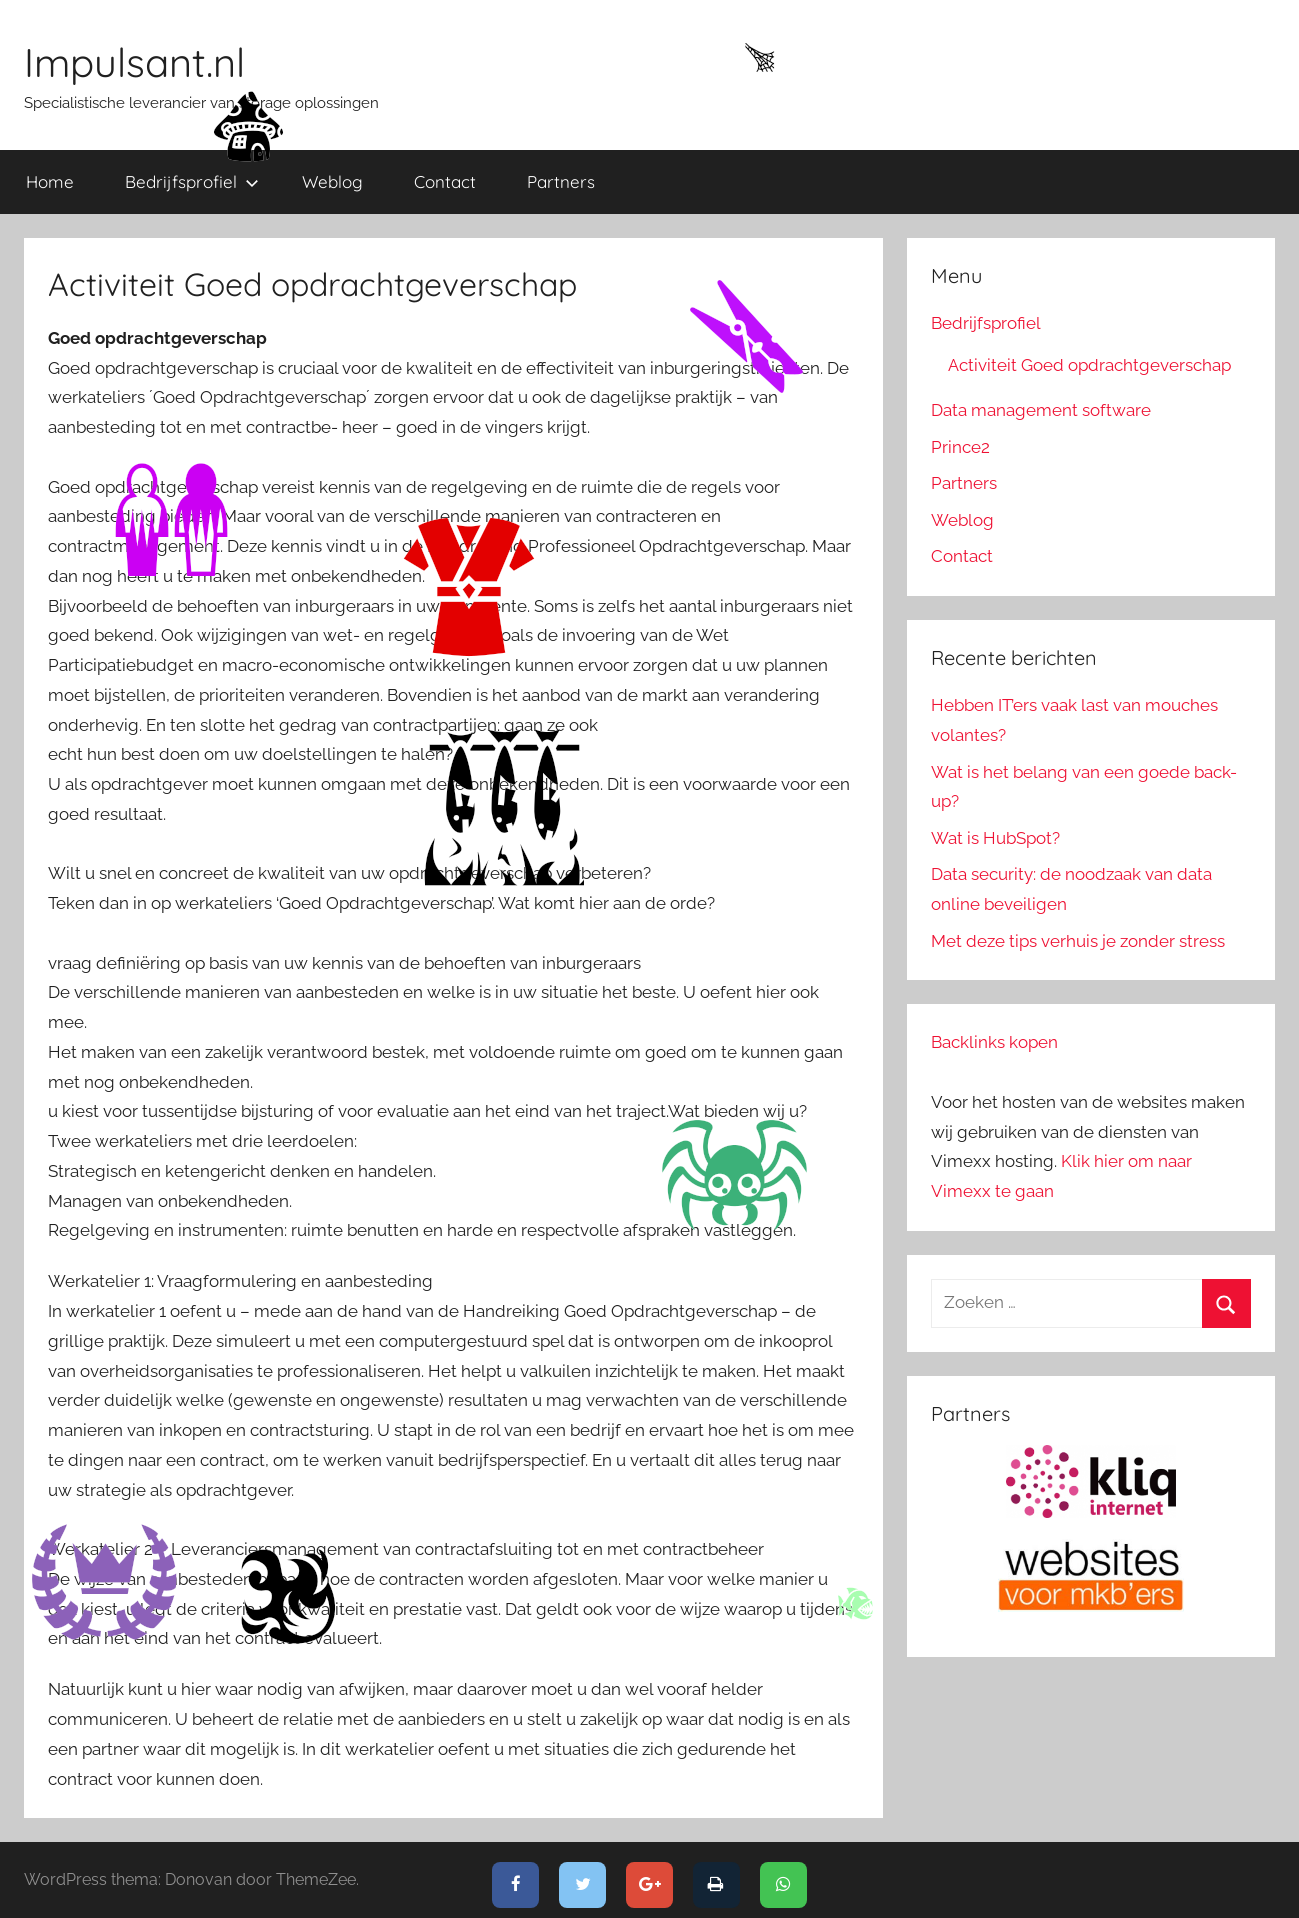 This screenshot has height=1918, width=1299. Describe the element at coordinates (504, 806) in the screenshot. I see `smoke fish at a cooking station` at that location.